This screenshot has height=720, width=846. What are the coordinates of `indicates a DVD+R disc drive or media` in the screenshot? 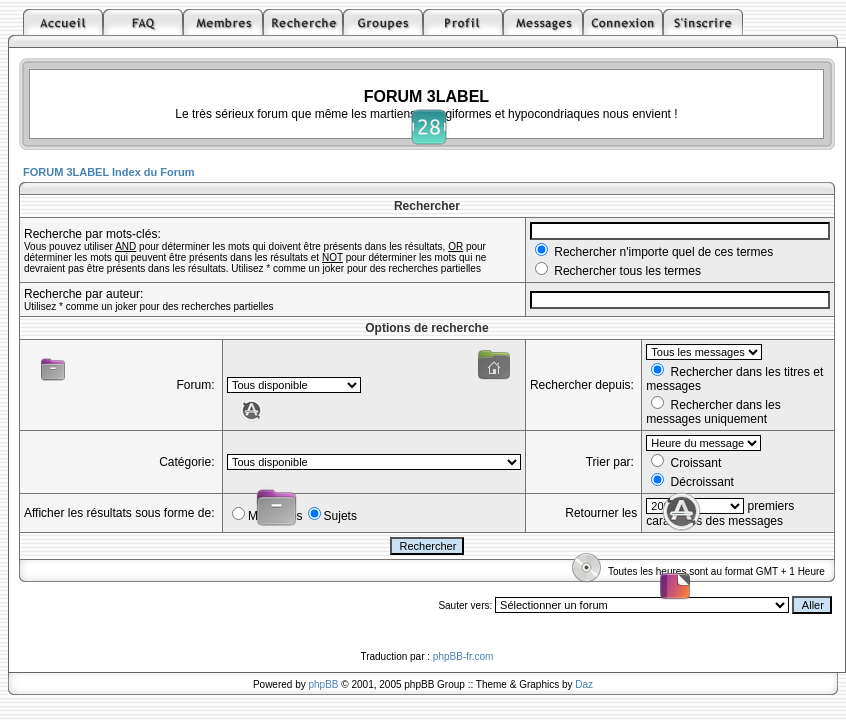 It's located at (586, 567).